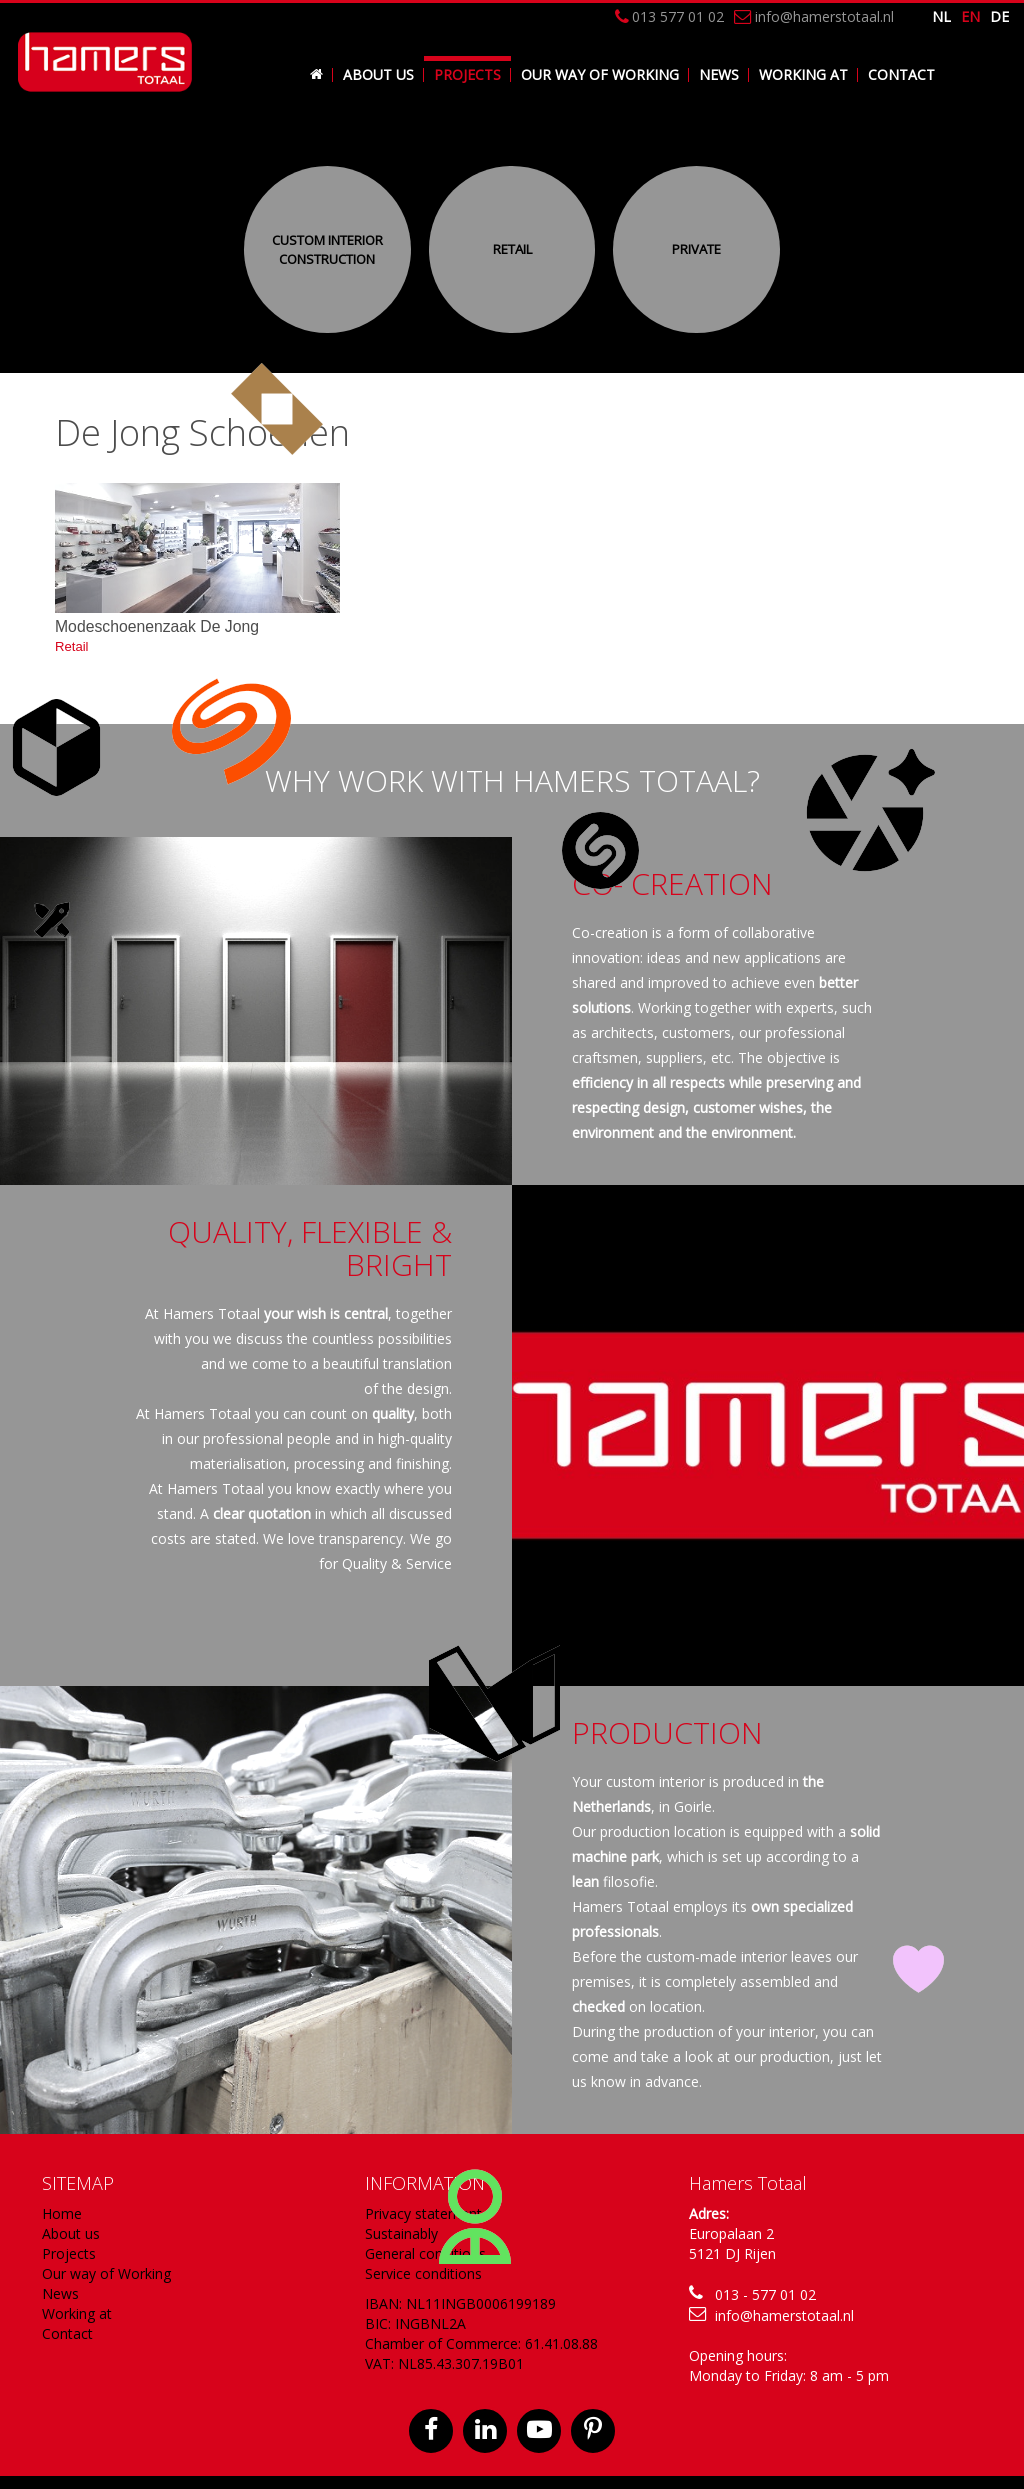 Image resolution: width=1024 pixels, height=2489 pixels. Describe the element at coordinates (918, 1968) in the screenshot. I see `add to favorites` at that location.